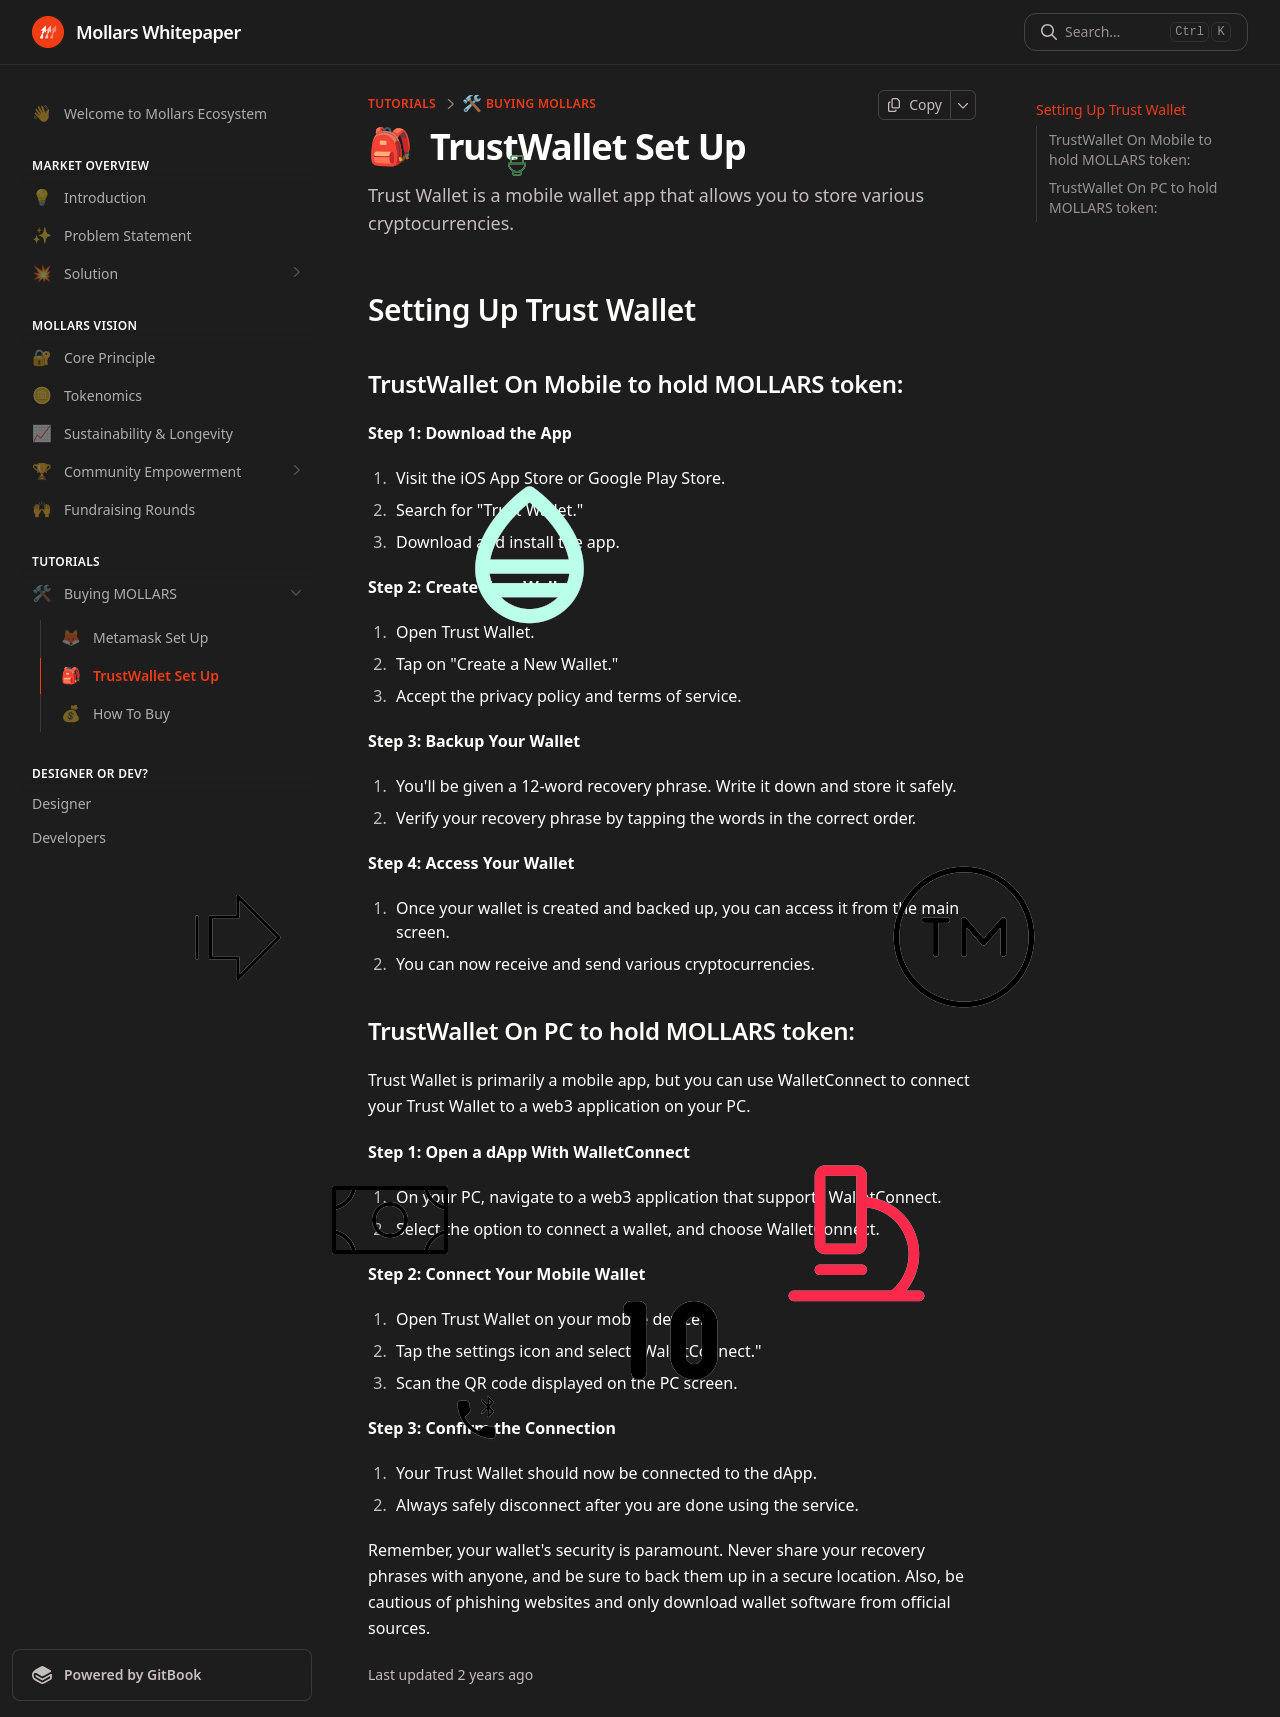 This screenshot has width=1280, height=1717. Describe the element at coordinates (390, 1220) in the screenshot. I see `view your balance or funds` at that location.